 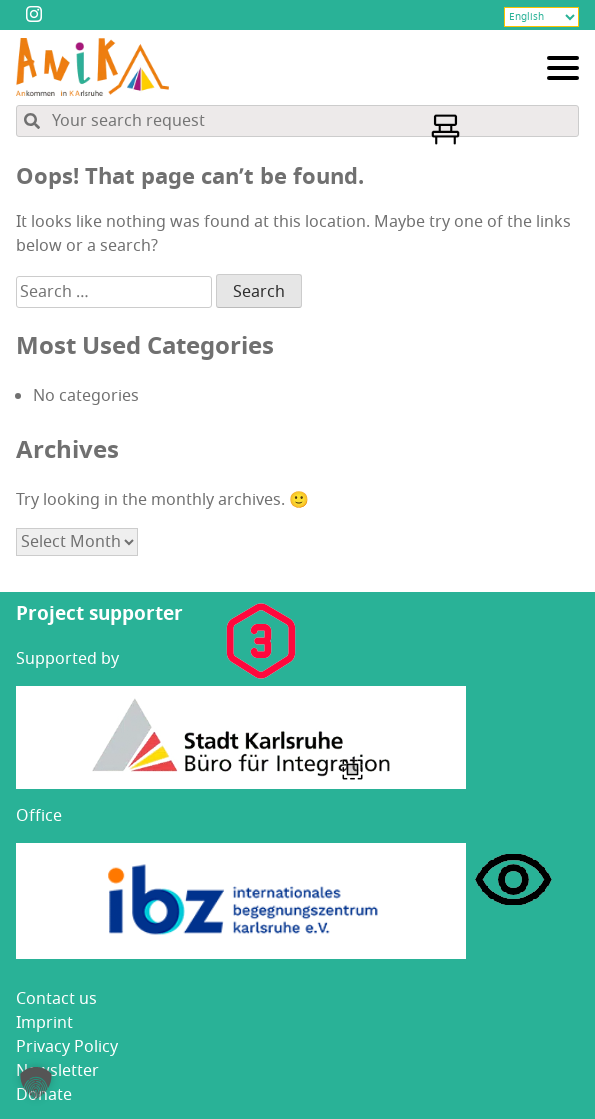 I want to click on browse furniture or seating options, so click(x=445, y=129).